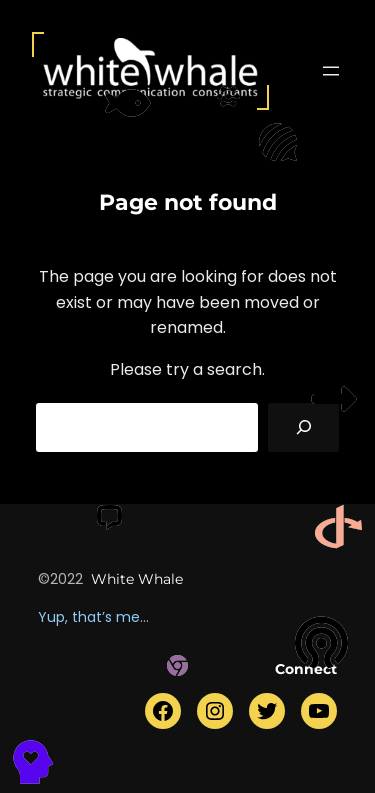 The image size is (375, 793). I want to click on open the Clarifai app or service, so click(228, 96).